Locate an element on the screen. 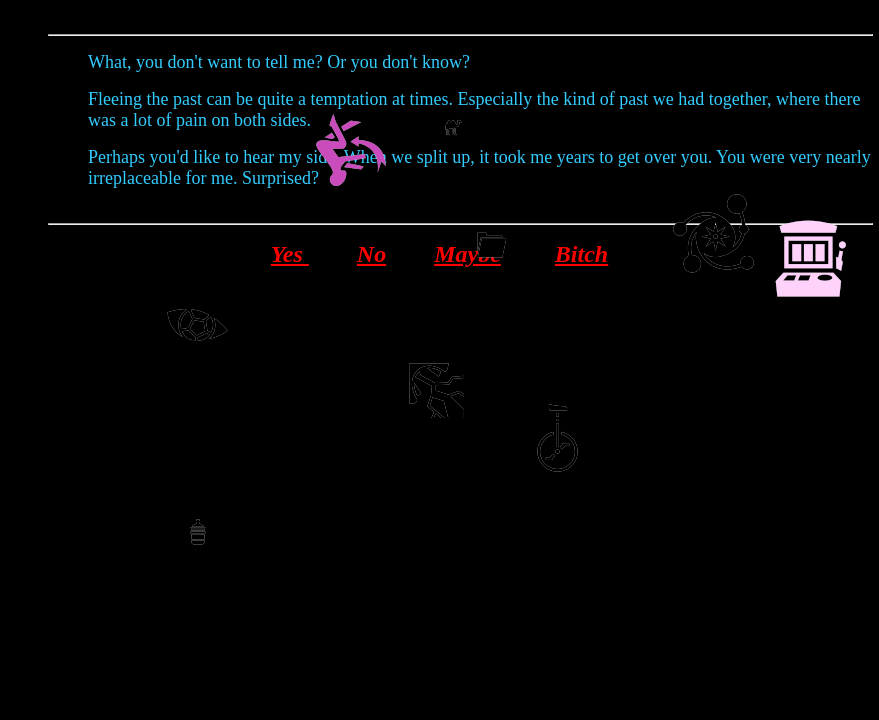 The width and height of the screenshot is (879, 720). indicates acrobatic or gymnastic skill ability is located at coordinates (351, 150).